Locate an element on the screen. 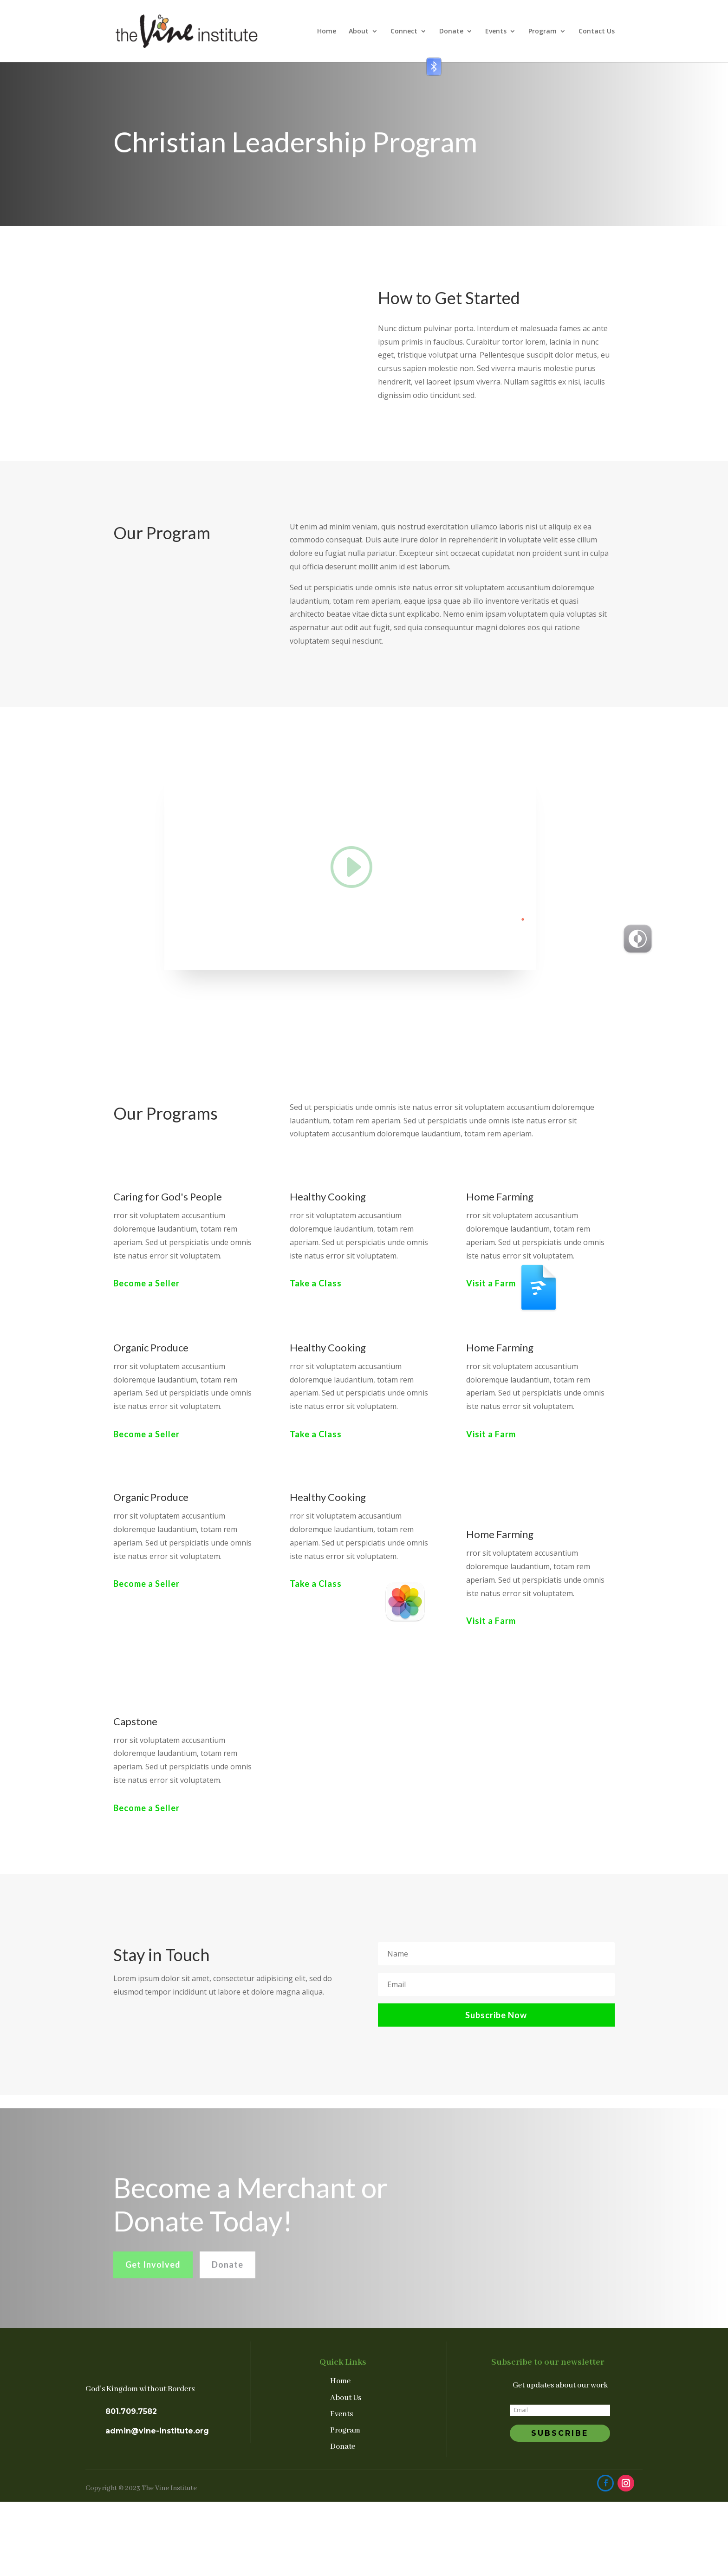 This screenshot has width=728, height=2576. indicates bluetooth is currently active is located at coordinates (434, 66).